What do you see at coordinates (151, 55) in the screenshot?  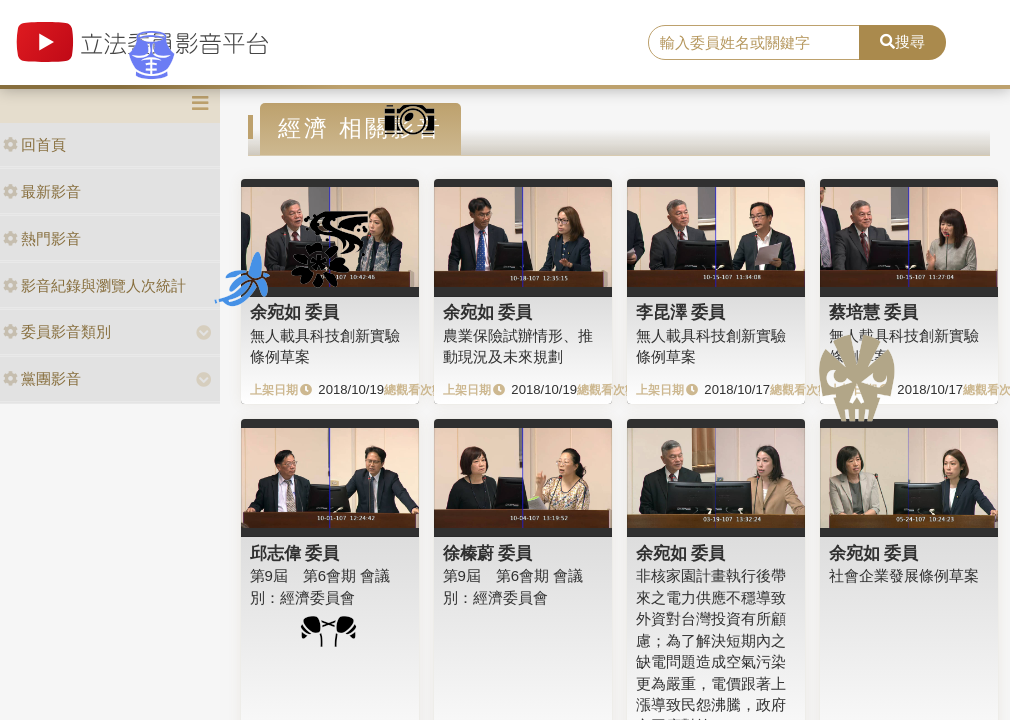 I see `equip leather armor to your character` at bounding box center [151, 55].